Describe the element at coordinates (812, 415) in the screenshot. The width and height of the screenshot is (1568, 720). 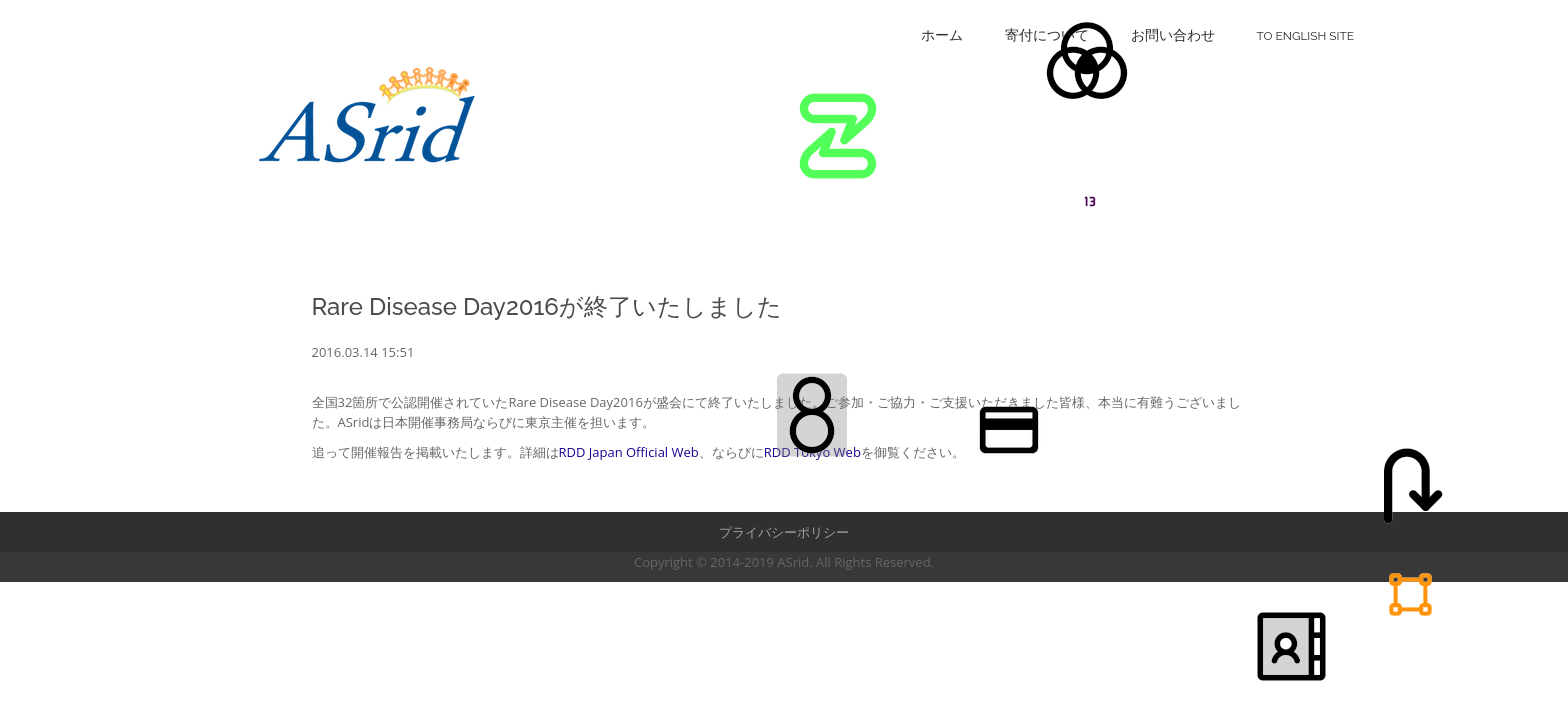
I see `indicates the number eight in a sequence or list` at that location.